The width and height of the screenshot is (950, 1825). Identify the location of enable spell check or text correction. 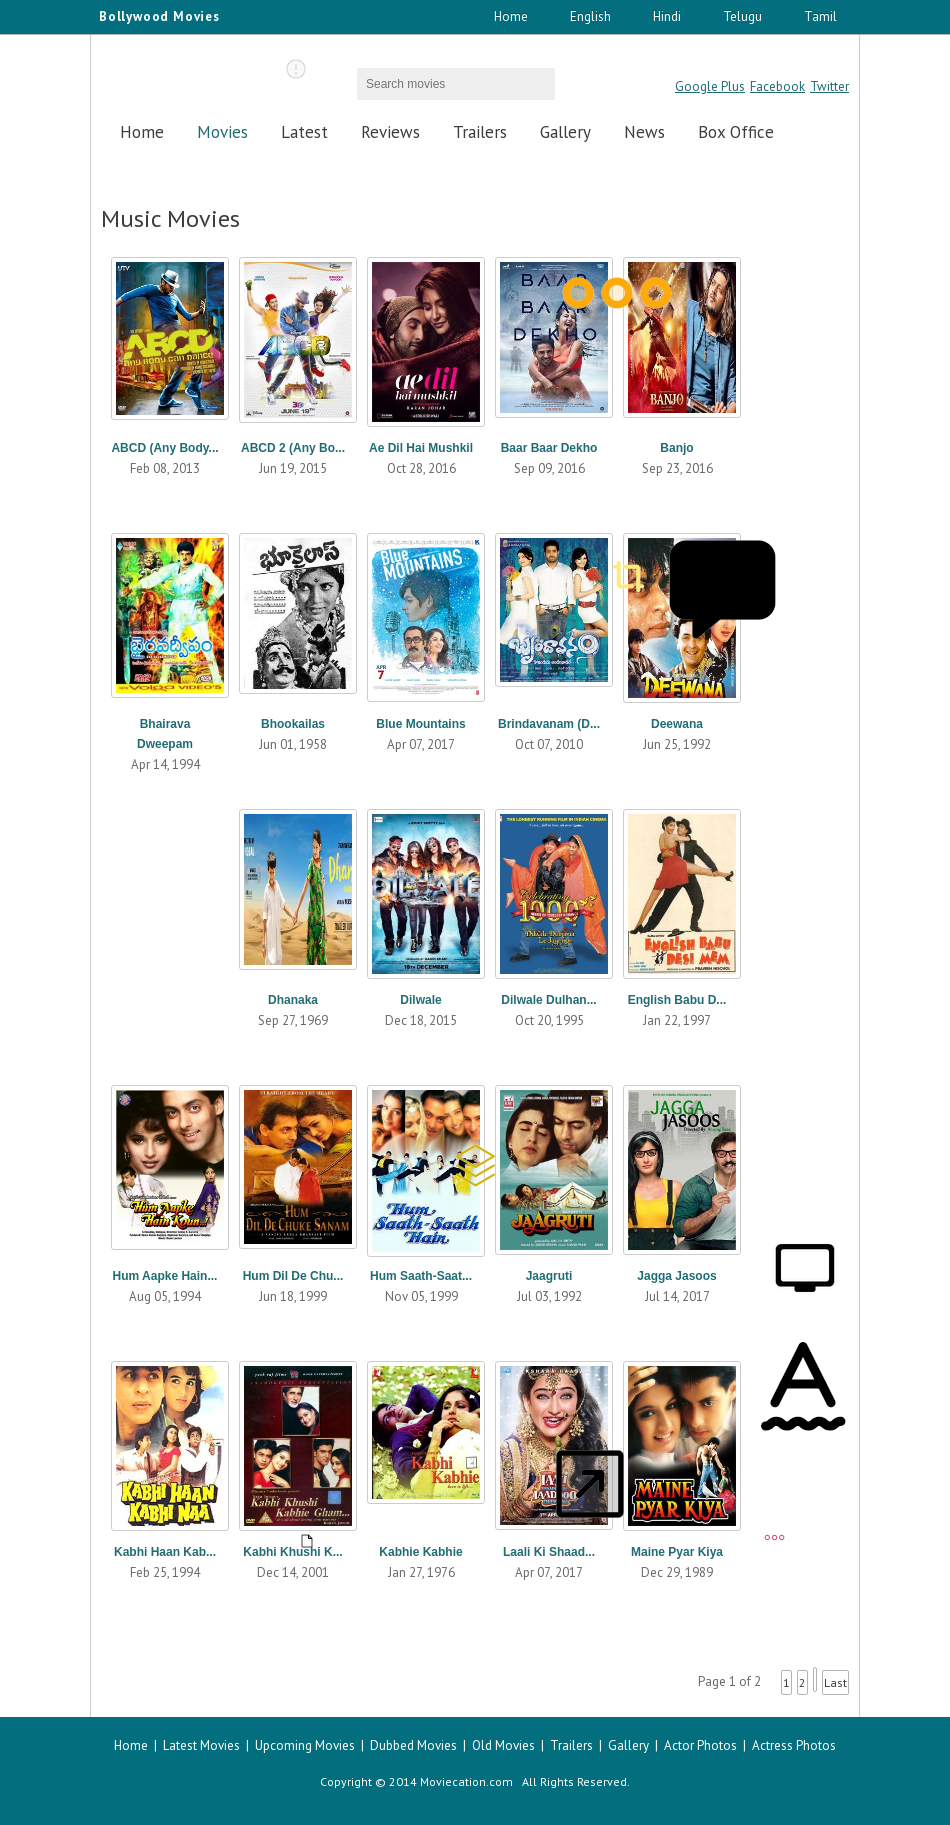
(803, 1384).